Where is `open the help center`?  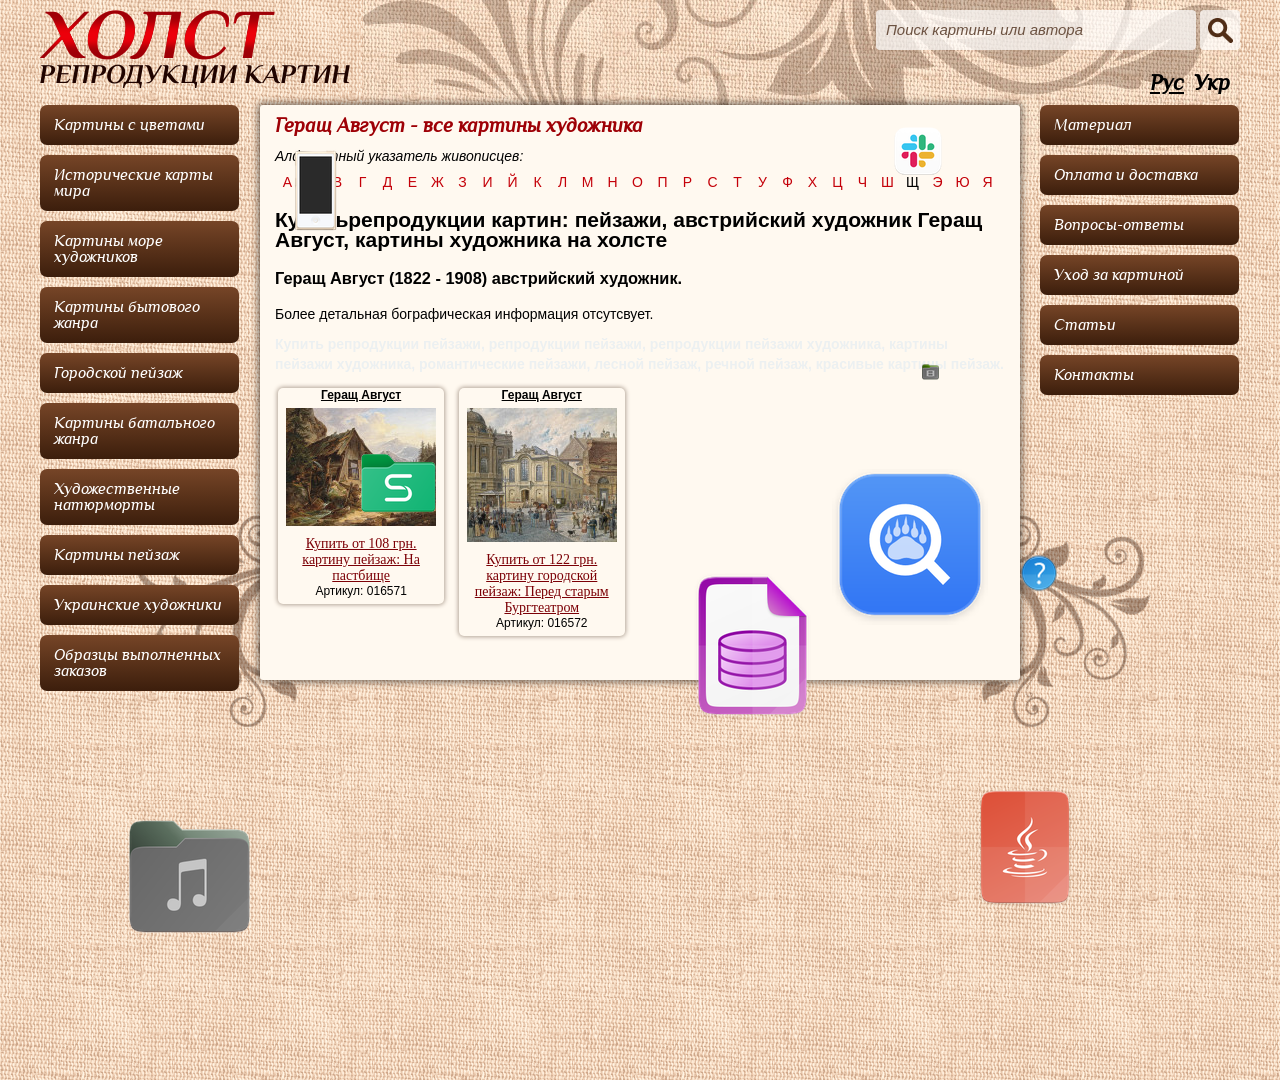
open the help center is located at coordinates (1039, 573).